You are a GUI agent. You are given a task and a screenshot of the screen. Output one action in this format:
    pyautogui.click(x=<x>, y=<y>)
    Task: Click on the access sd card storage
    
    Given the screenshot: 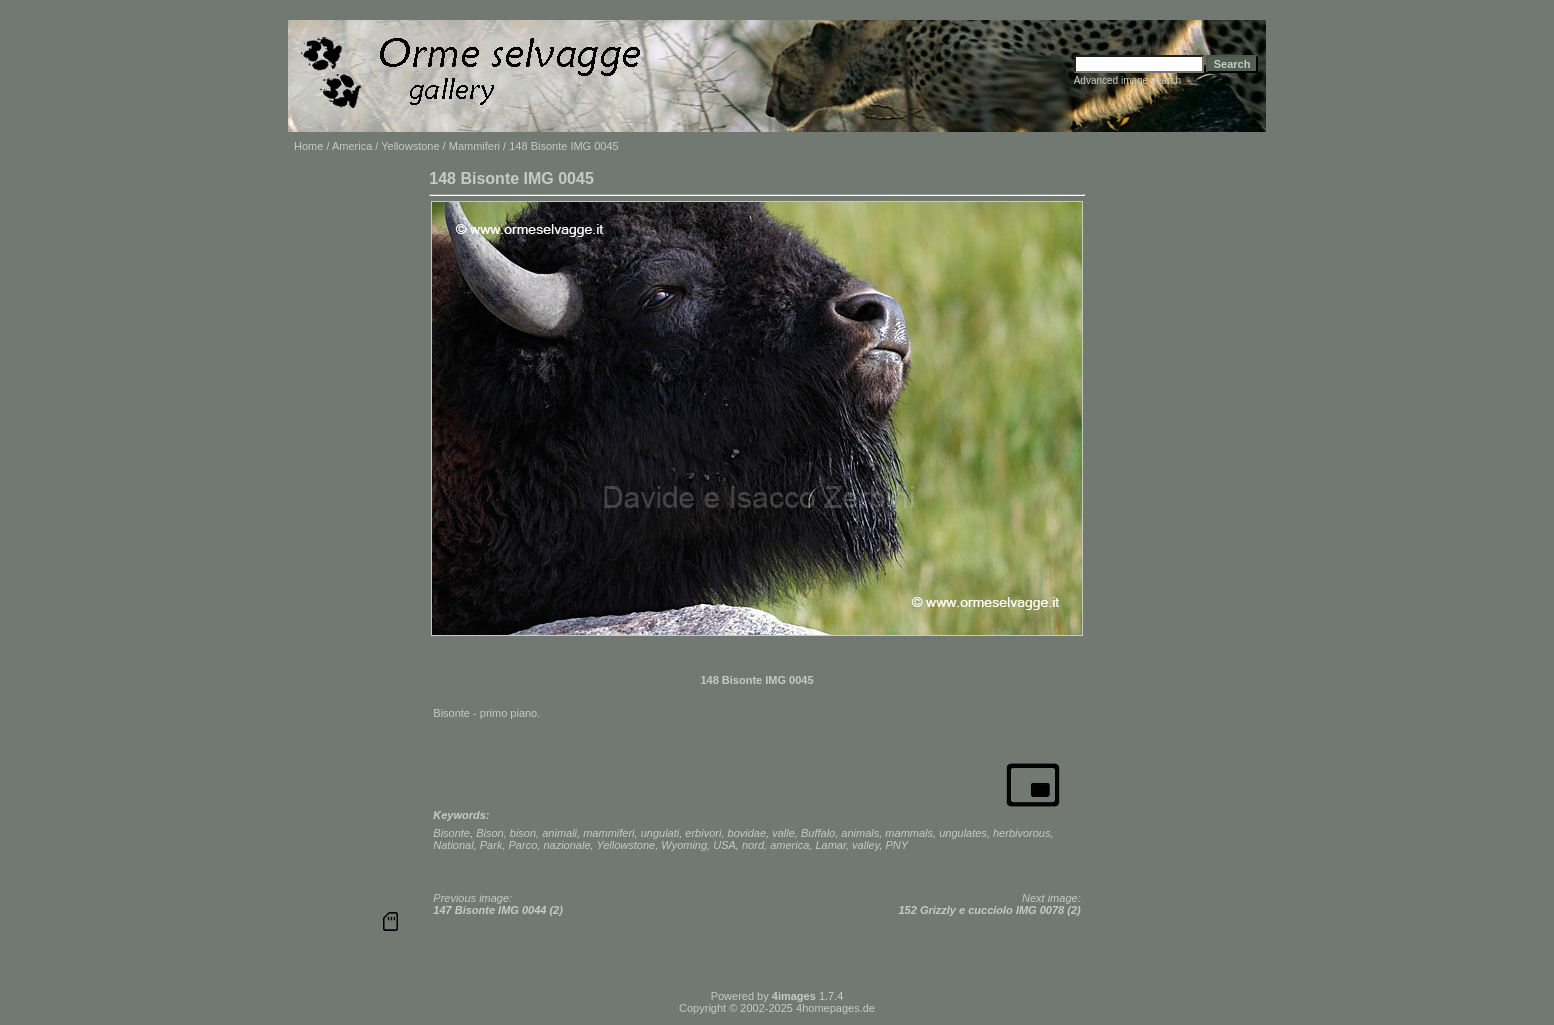 What is the action you would take?
    pyautogui.click(x=390, y=921)
    